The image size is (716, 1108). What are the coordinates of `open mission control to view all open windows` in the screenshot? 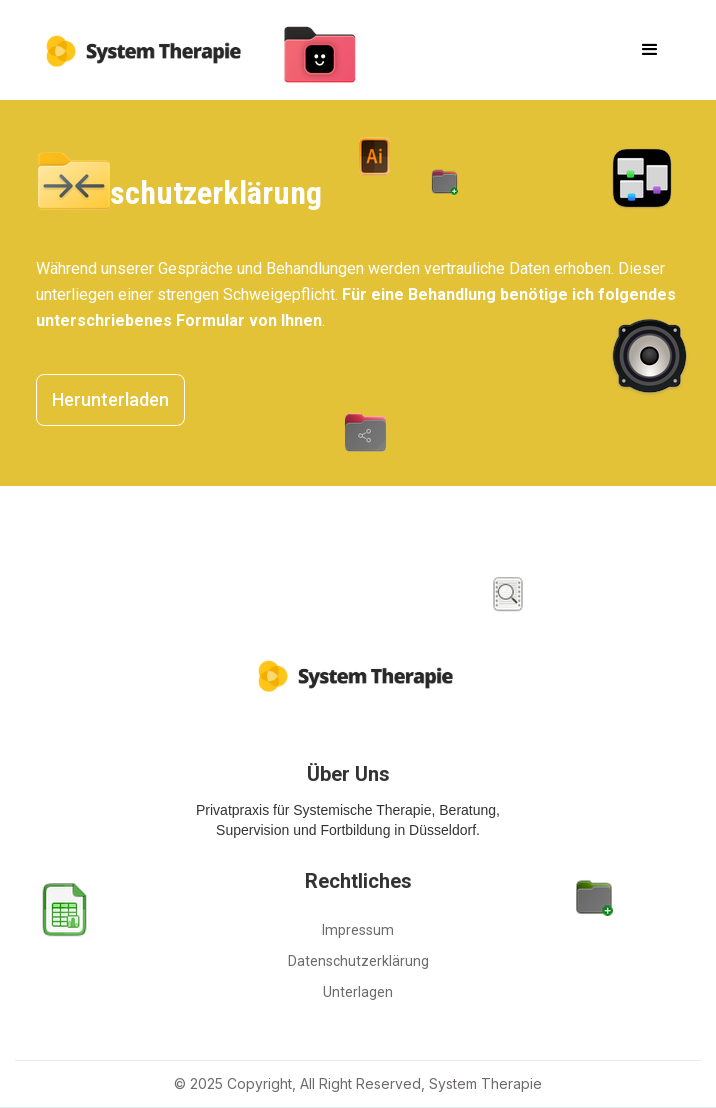 It's located at (642, 178).